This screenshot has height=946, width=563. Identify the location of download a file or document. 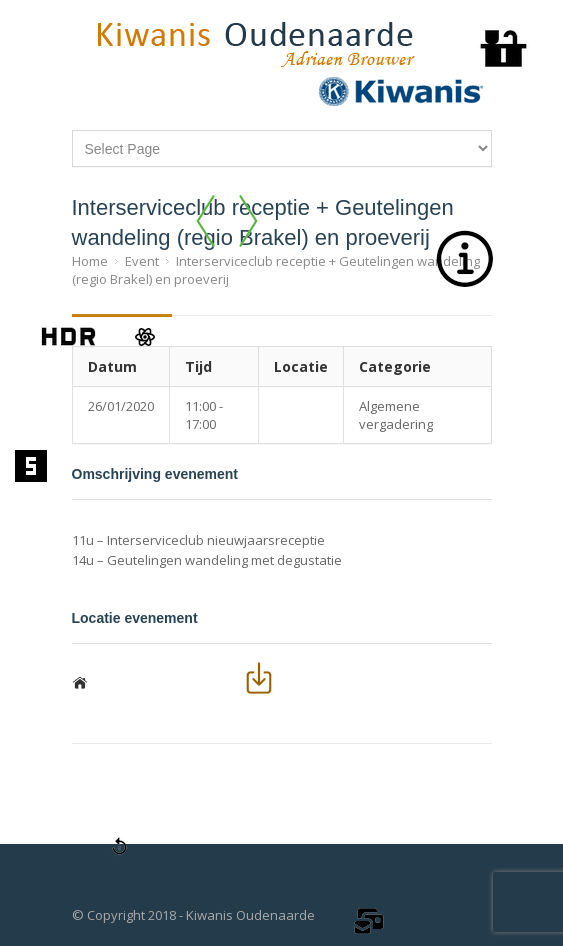
(259, 678).